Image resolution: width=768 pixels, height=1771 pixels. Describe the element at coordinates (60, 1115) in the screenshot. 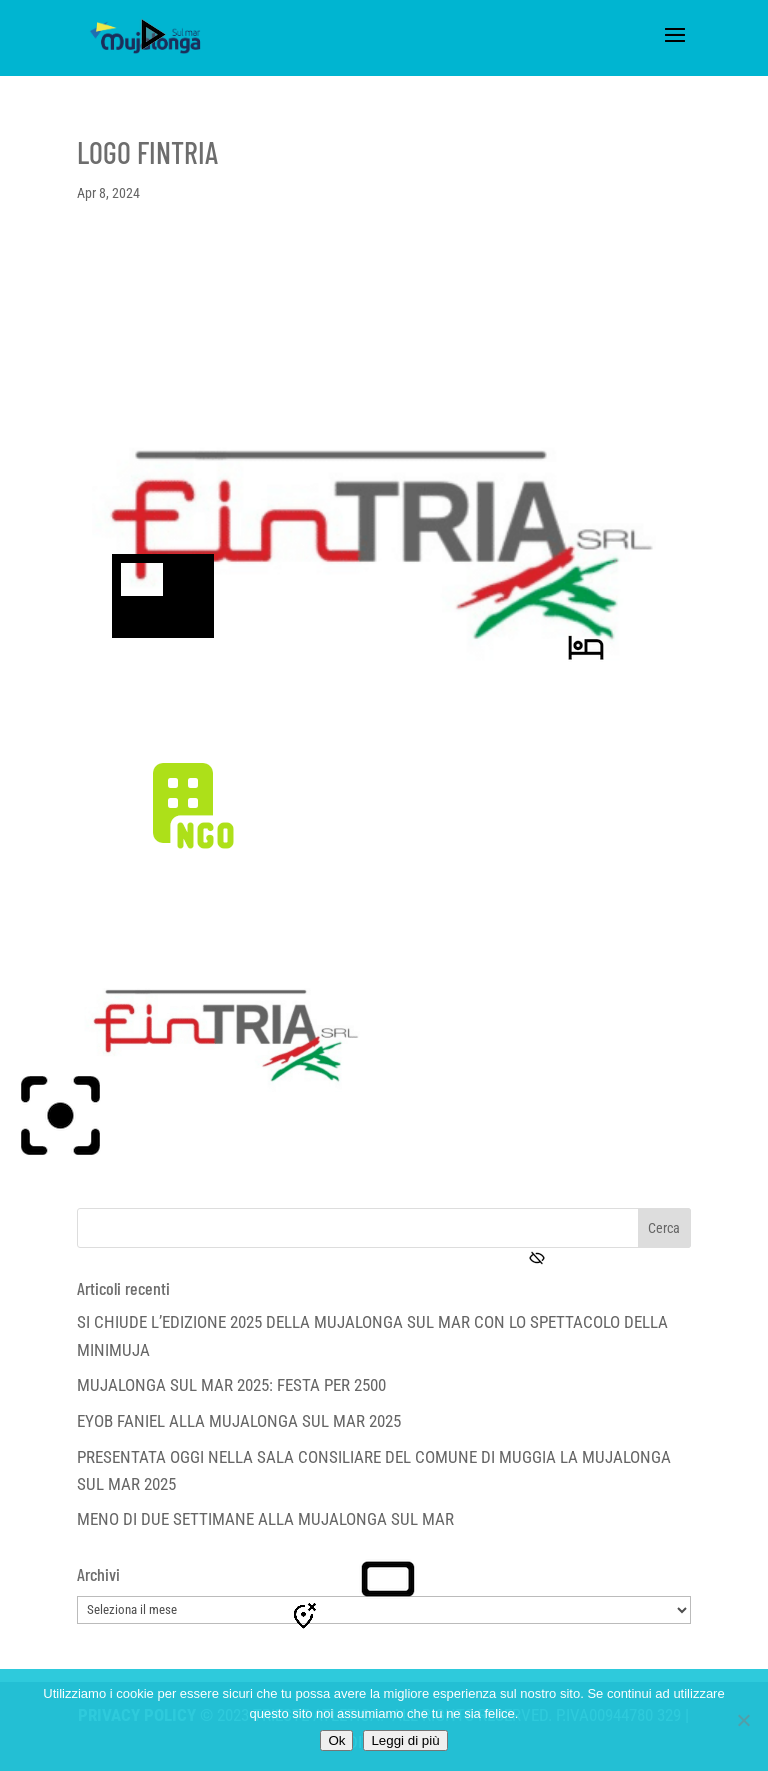

I see `tap to focus camera on center point` at that location.